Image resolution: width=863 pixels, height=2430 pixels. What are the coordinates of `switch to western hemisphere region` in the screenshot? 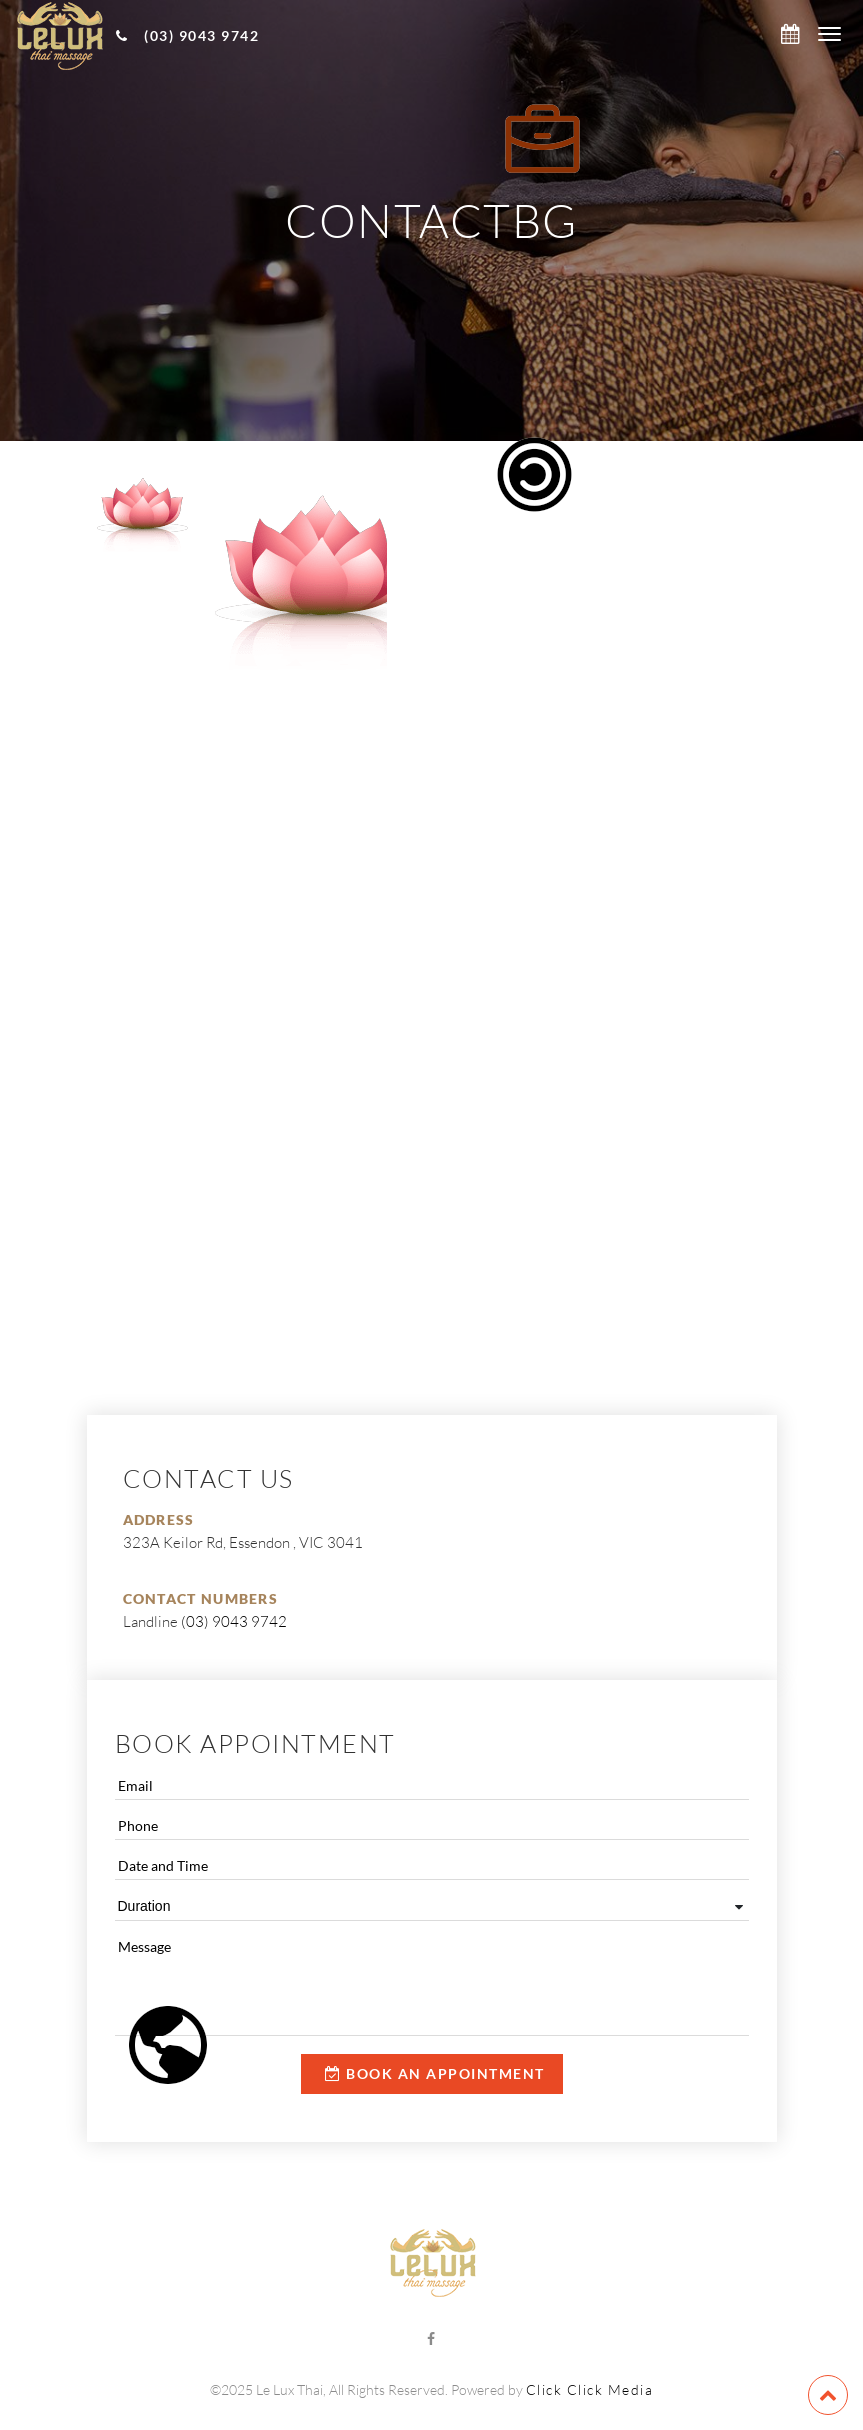 It's located at (168, 2045).